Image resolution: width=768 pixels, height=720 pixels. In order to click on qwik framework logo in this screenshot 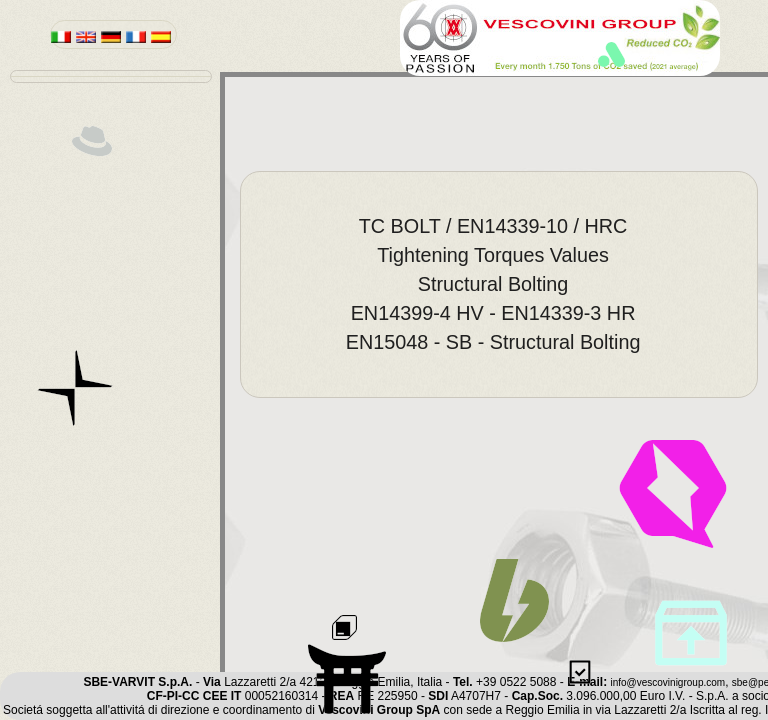, I will do `click(673, 494)`.